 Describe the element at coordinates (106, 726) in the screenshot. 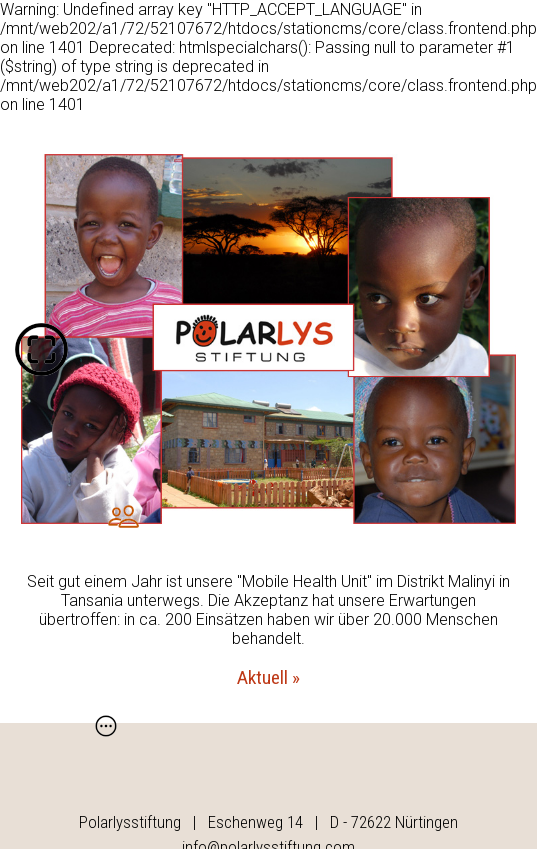

I see `access more options or actions` at that location.